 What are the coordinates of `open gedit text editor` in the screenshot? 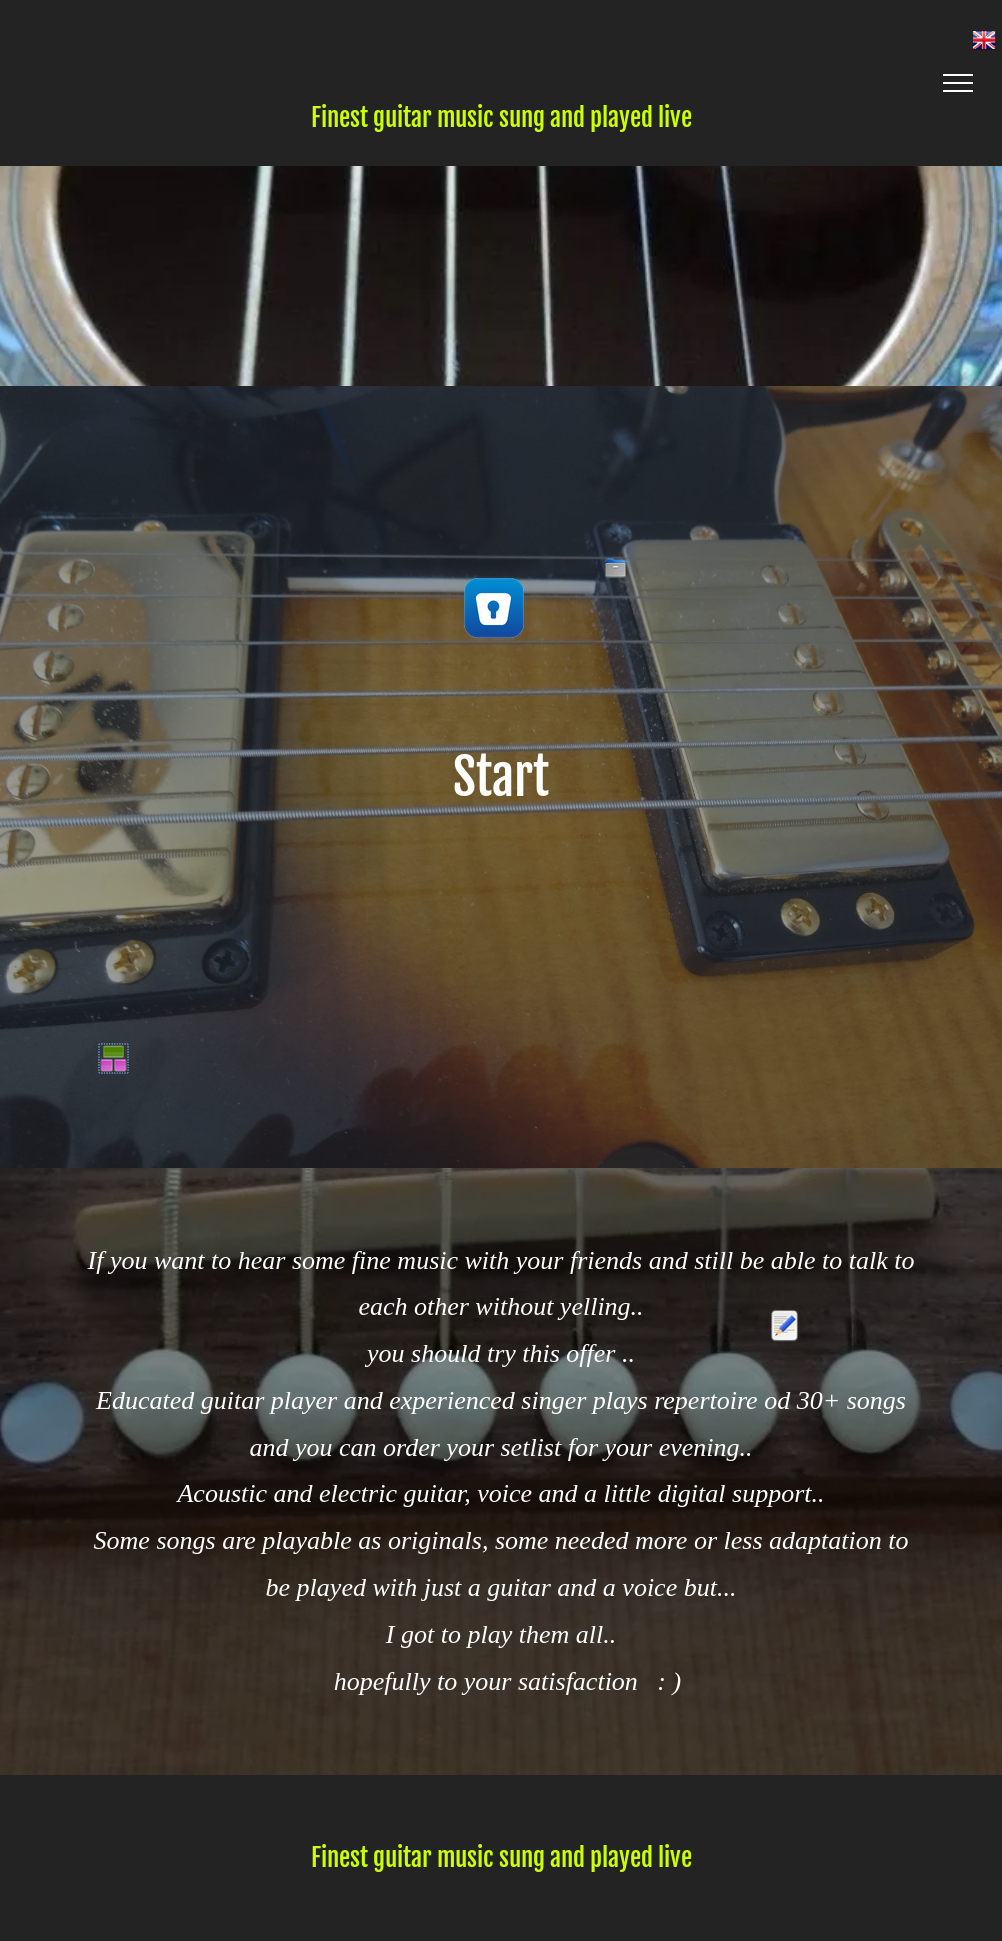 It's located at (784, 1325).